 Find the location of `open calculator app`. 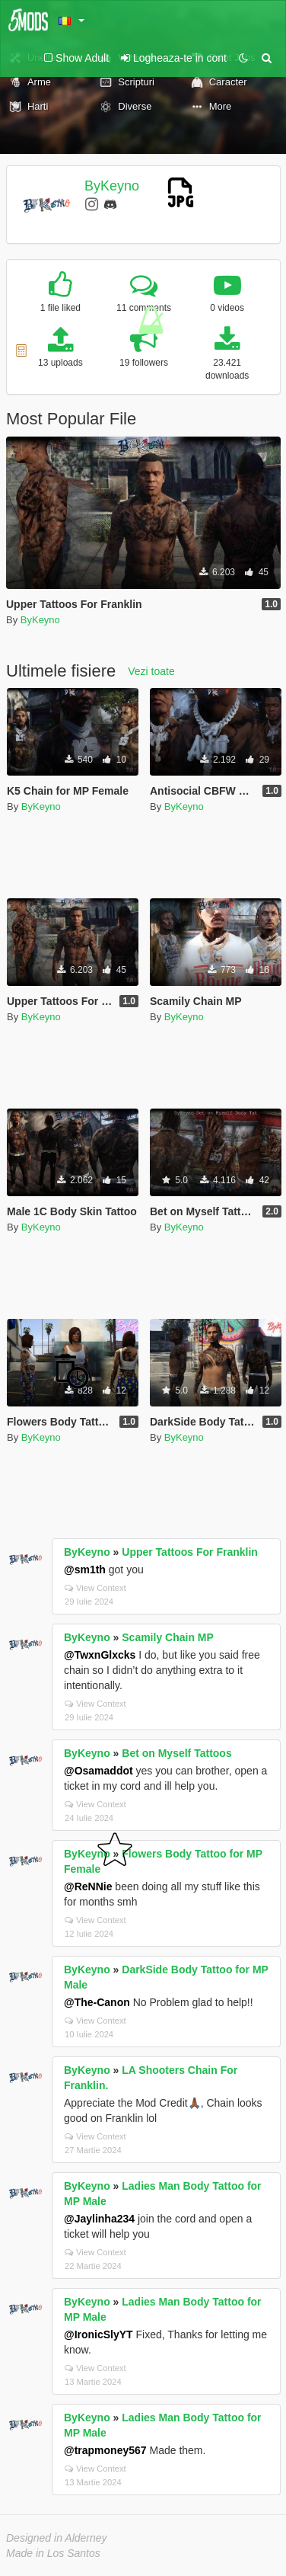

open calculator app is located at coordinates (21, 350).